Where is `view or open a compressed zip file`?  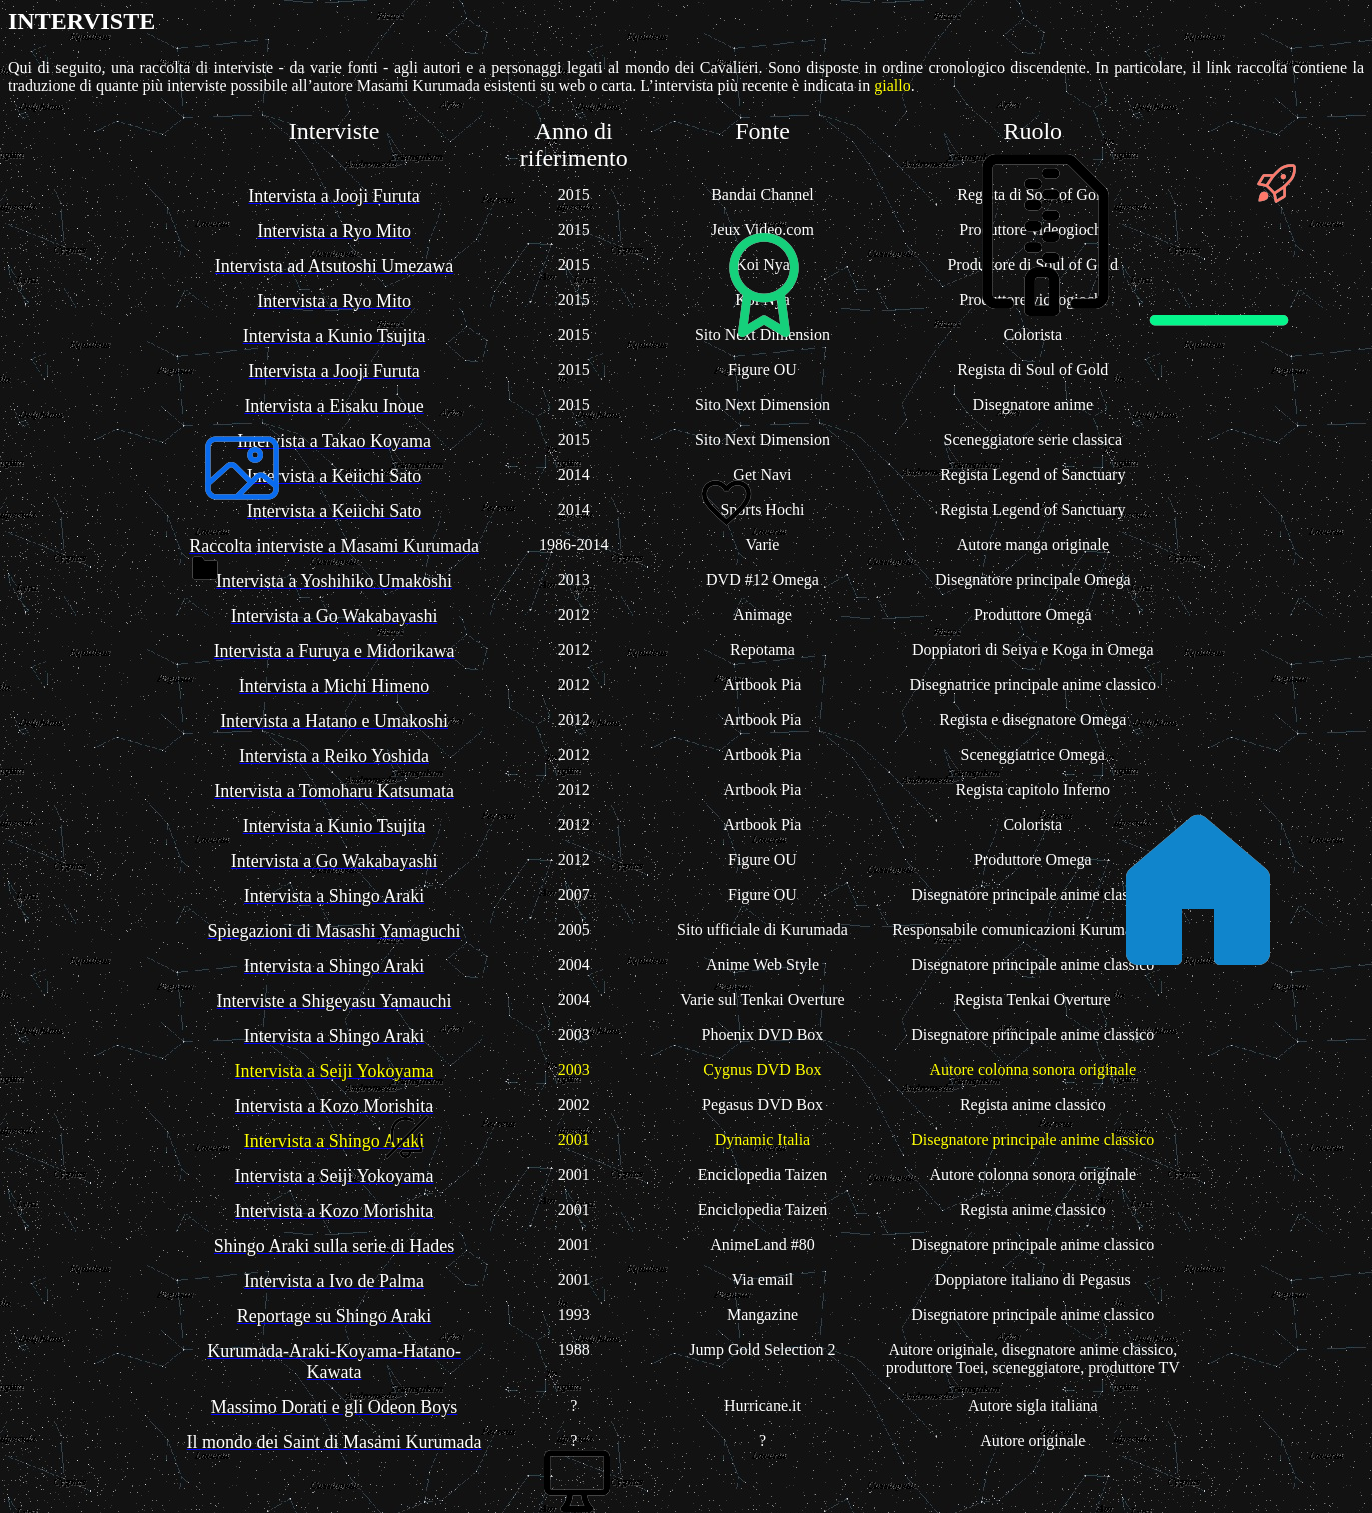 view or open a compressed zip file is located at coordinates (1045, 231).